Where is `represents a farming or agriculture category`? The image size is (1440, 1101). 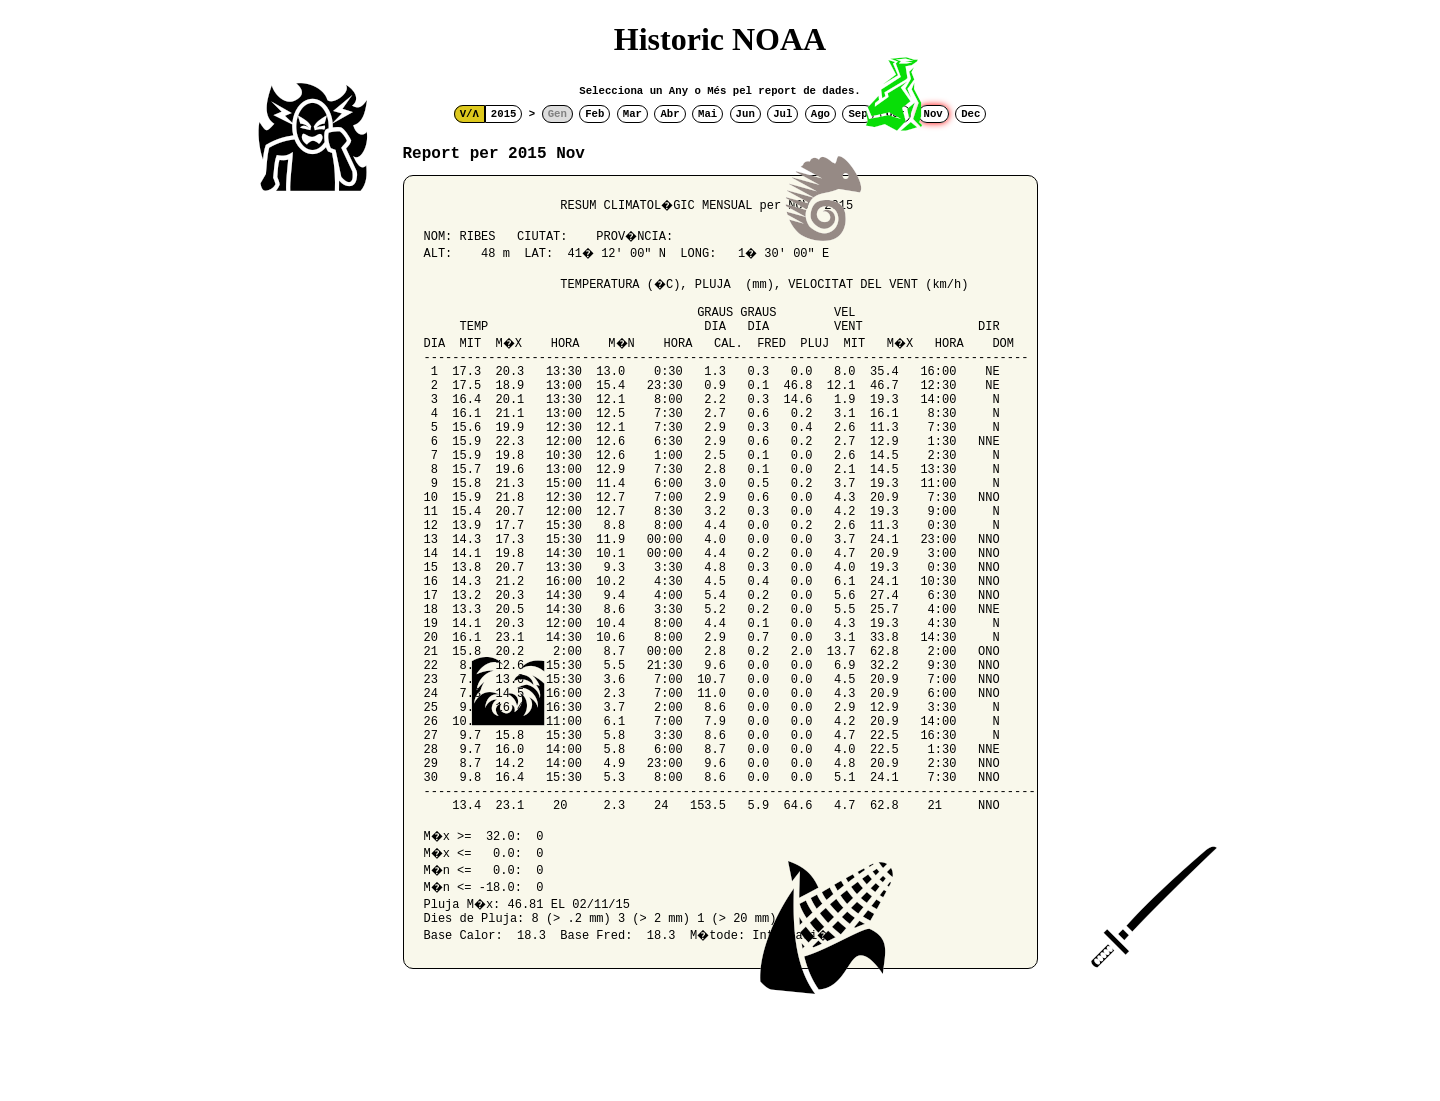 represents a farming or agriculture category is located at coordinates (826, 927).